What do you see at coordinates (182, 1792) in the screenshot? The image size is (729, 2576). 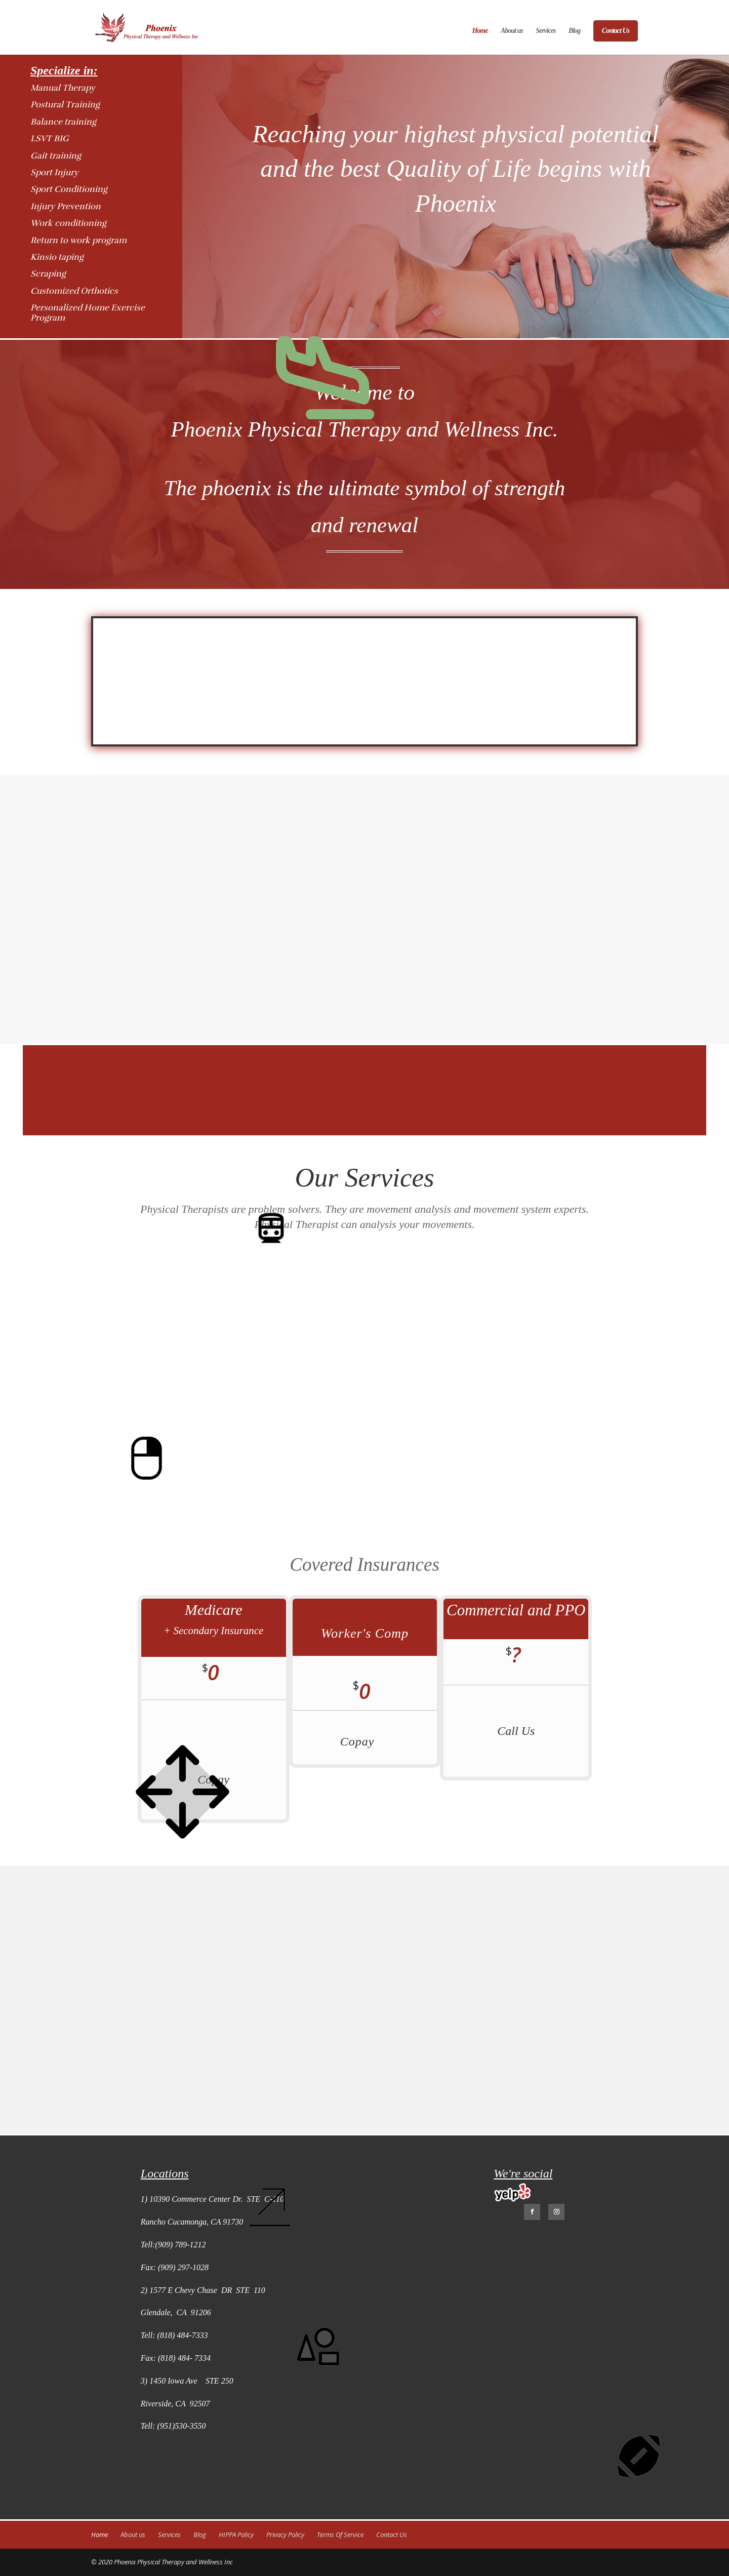 I see `expand content in all directions` at bounding box center [182, 1792].